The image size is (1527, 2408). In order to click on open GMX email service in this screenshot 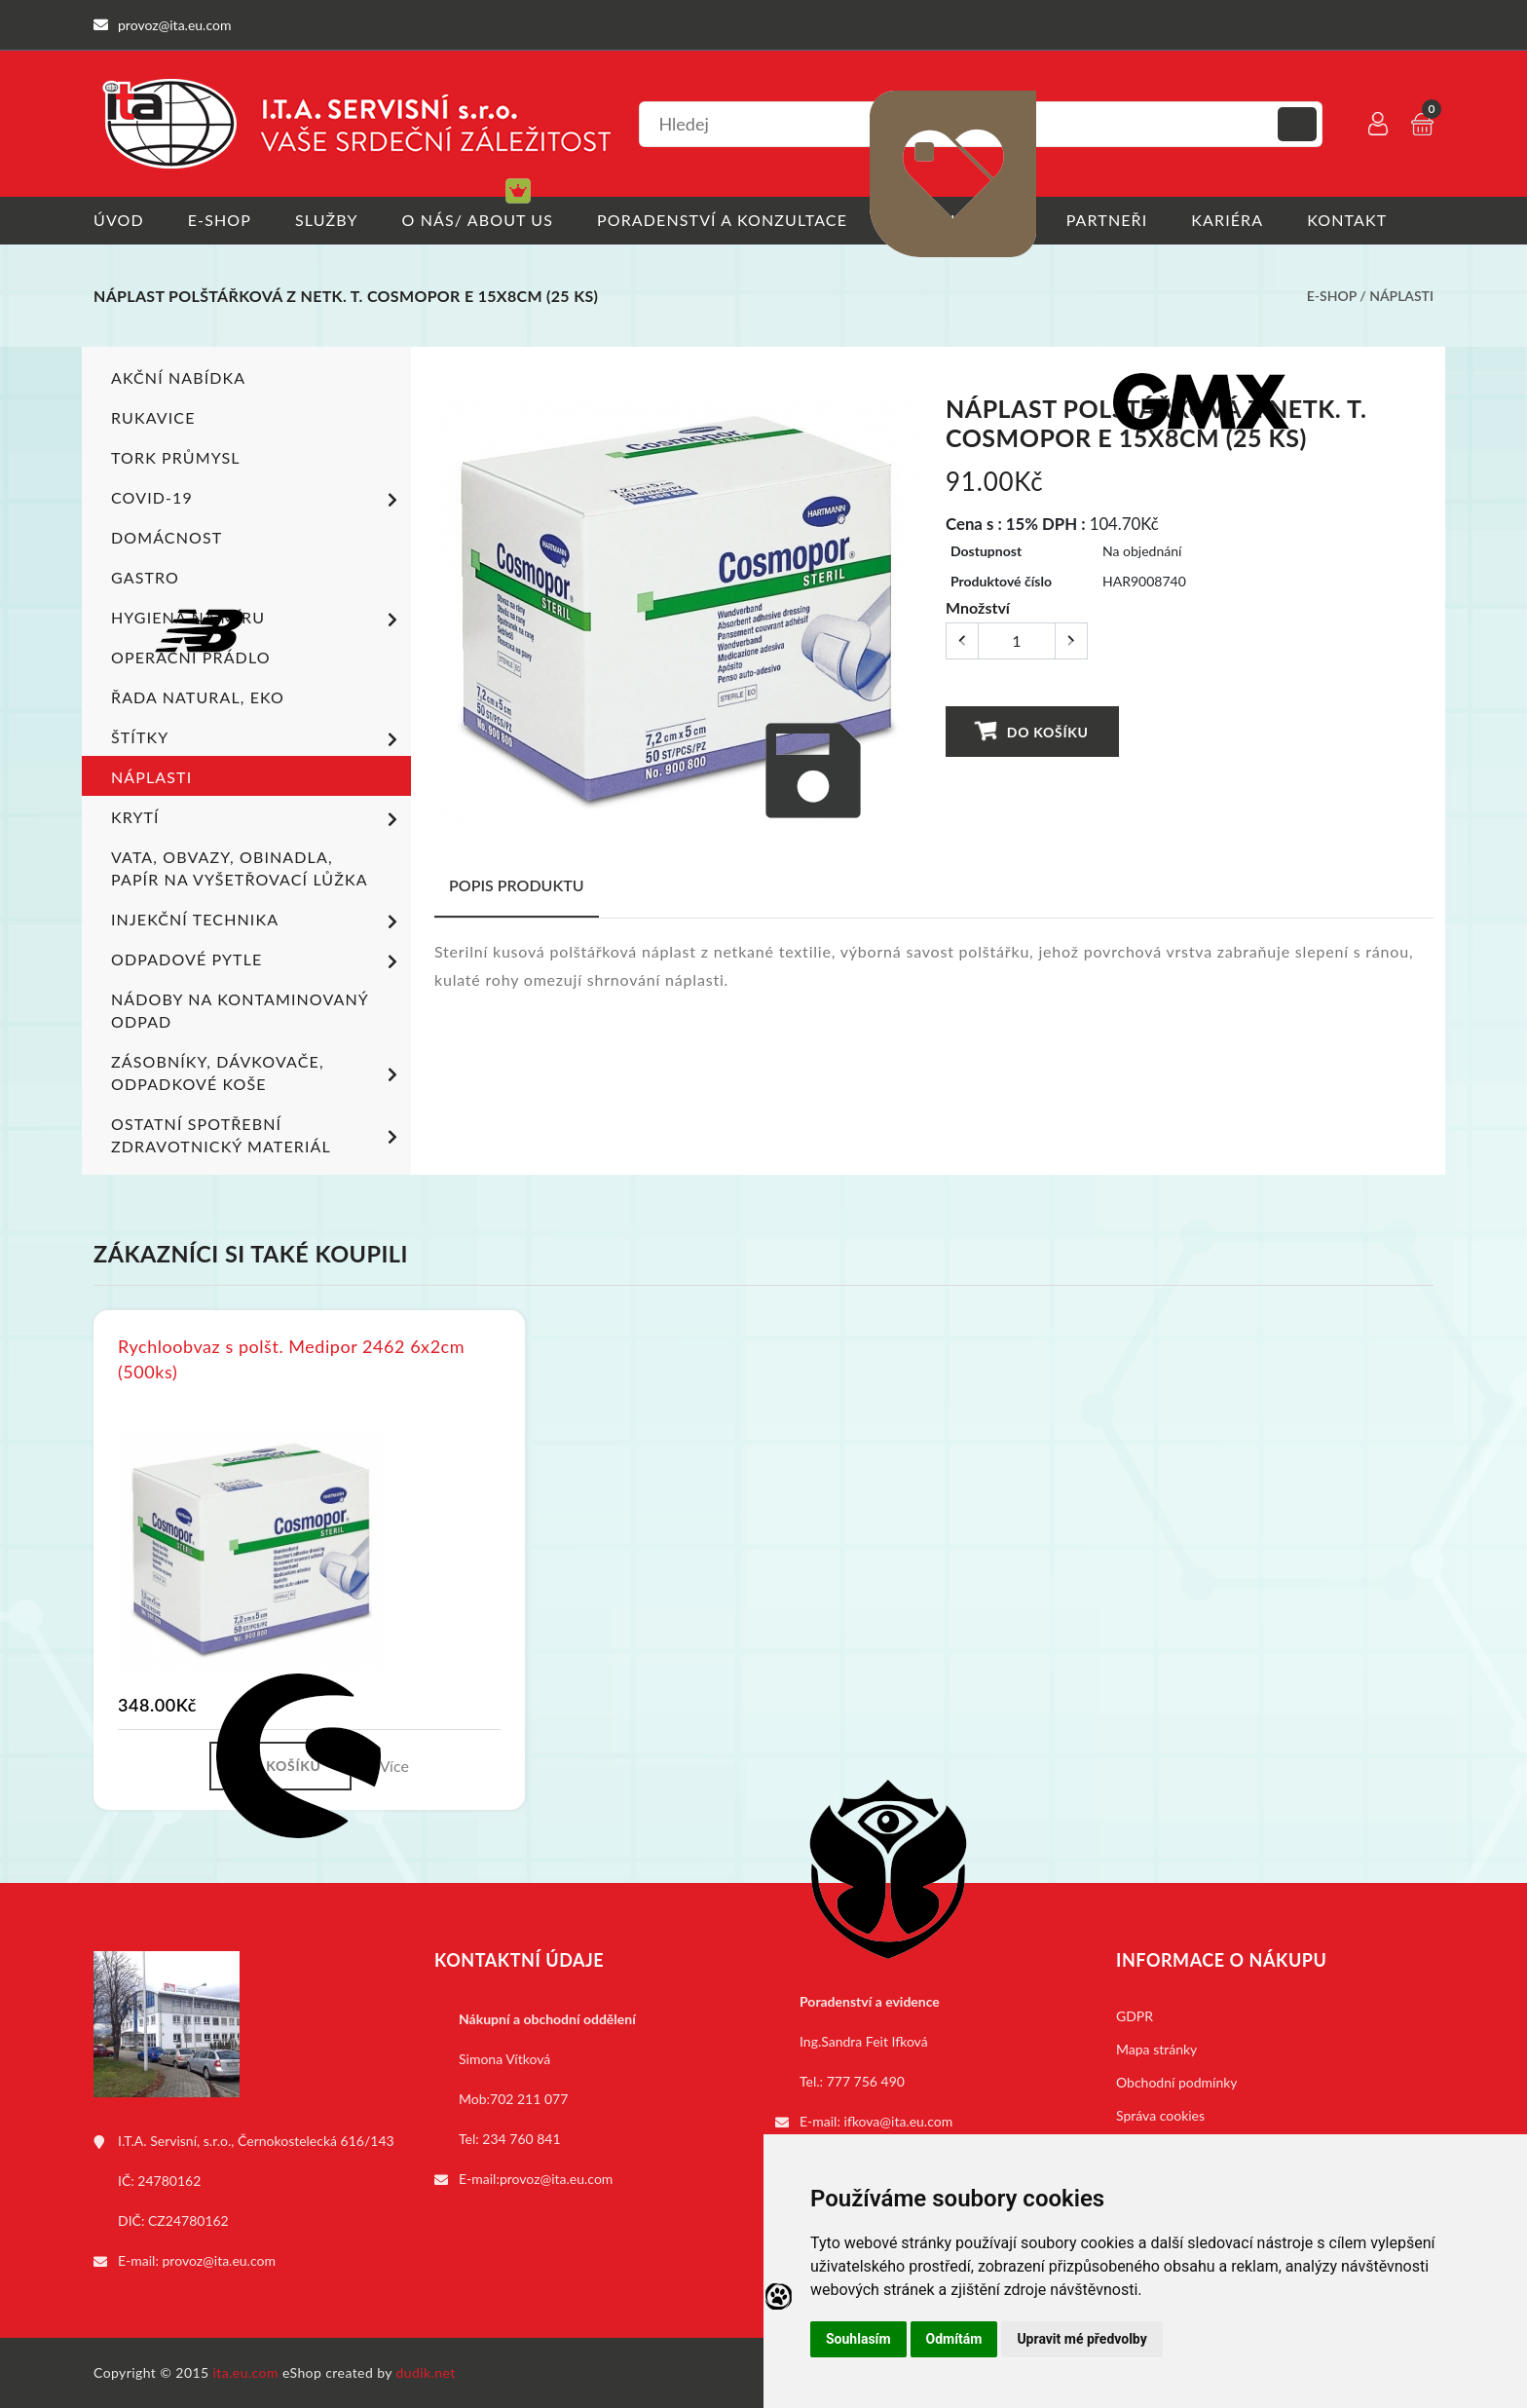, I will do `click(1201, 401)`.